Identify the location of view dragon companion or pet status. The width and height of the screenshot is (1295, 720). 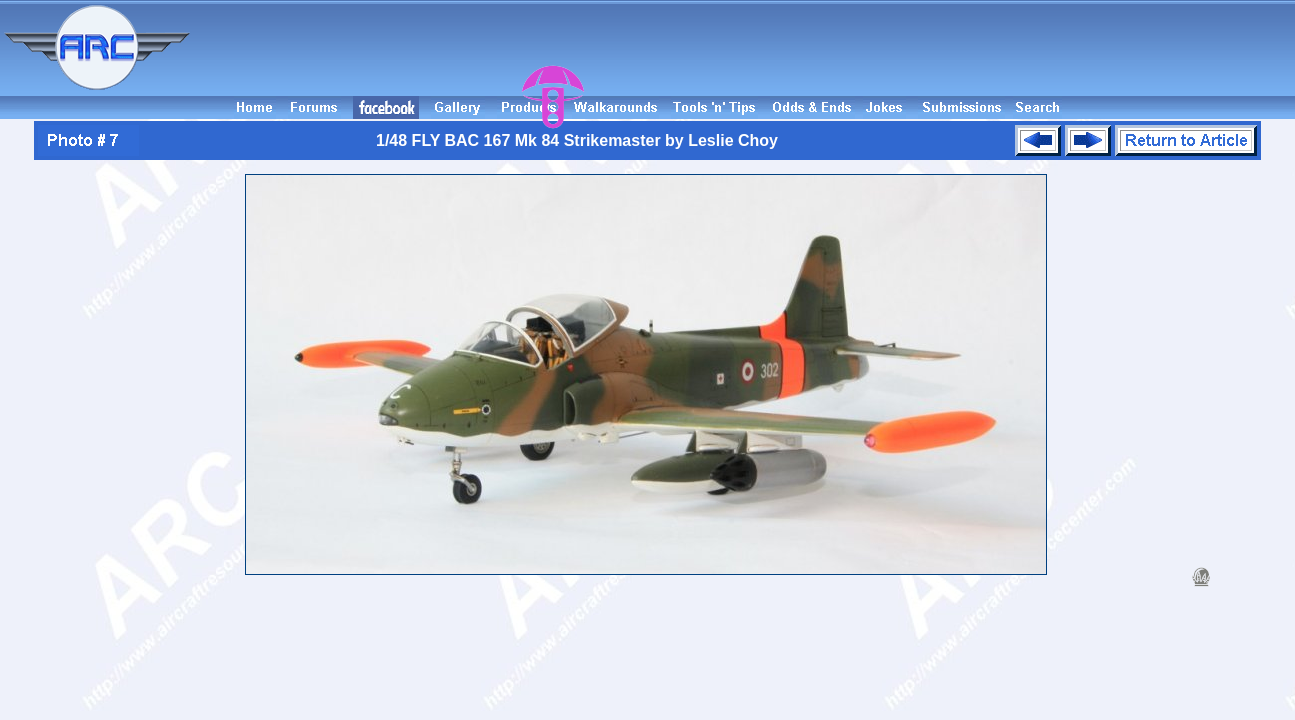
(1201, 576).